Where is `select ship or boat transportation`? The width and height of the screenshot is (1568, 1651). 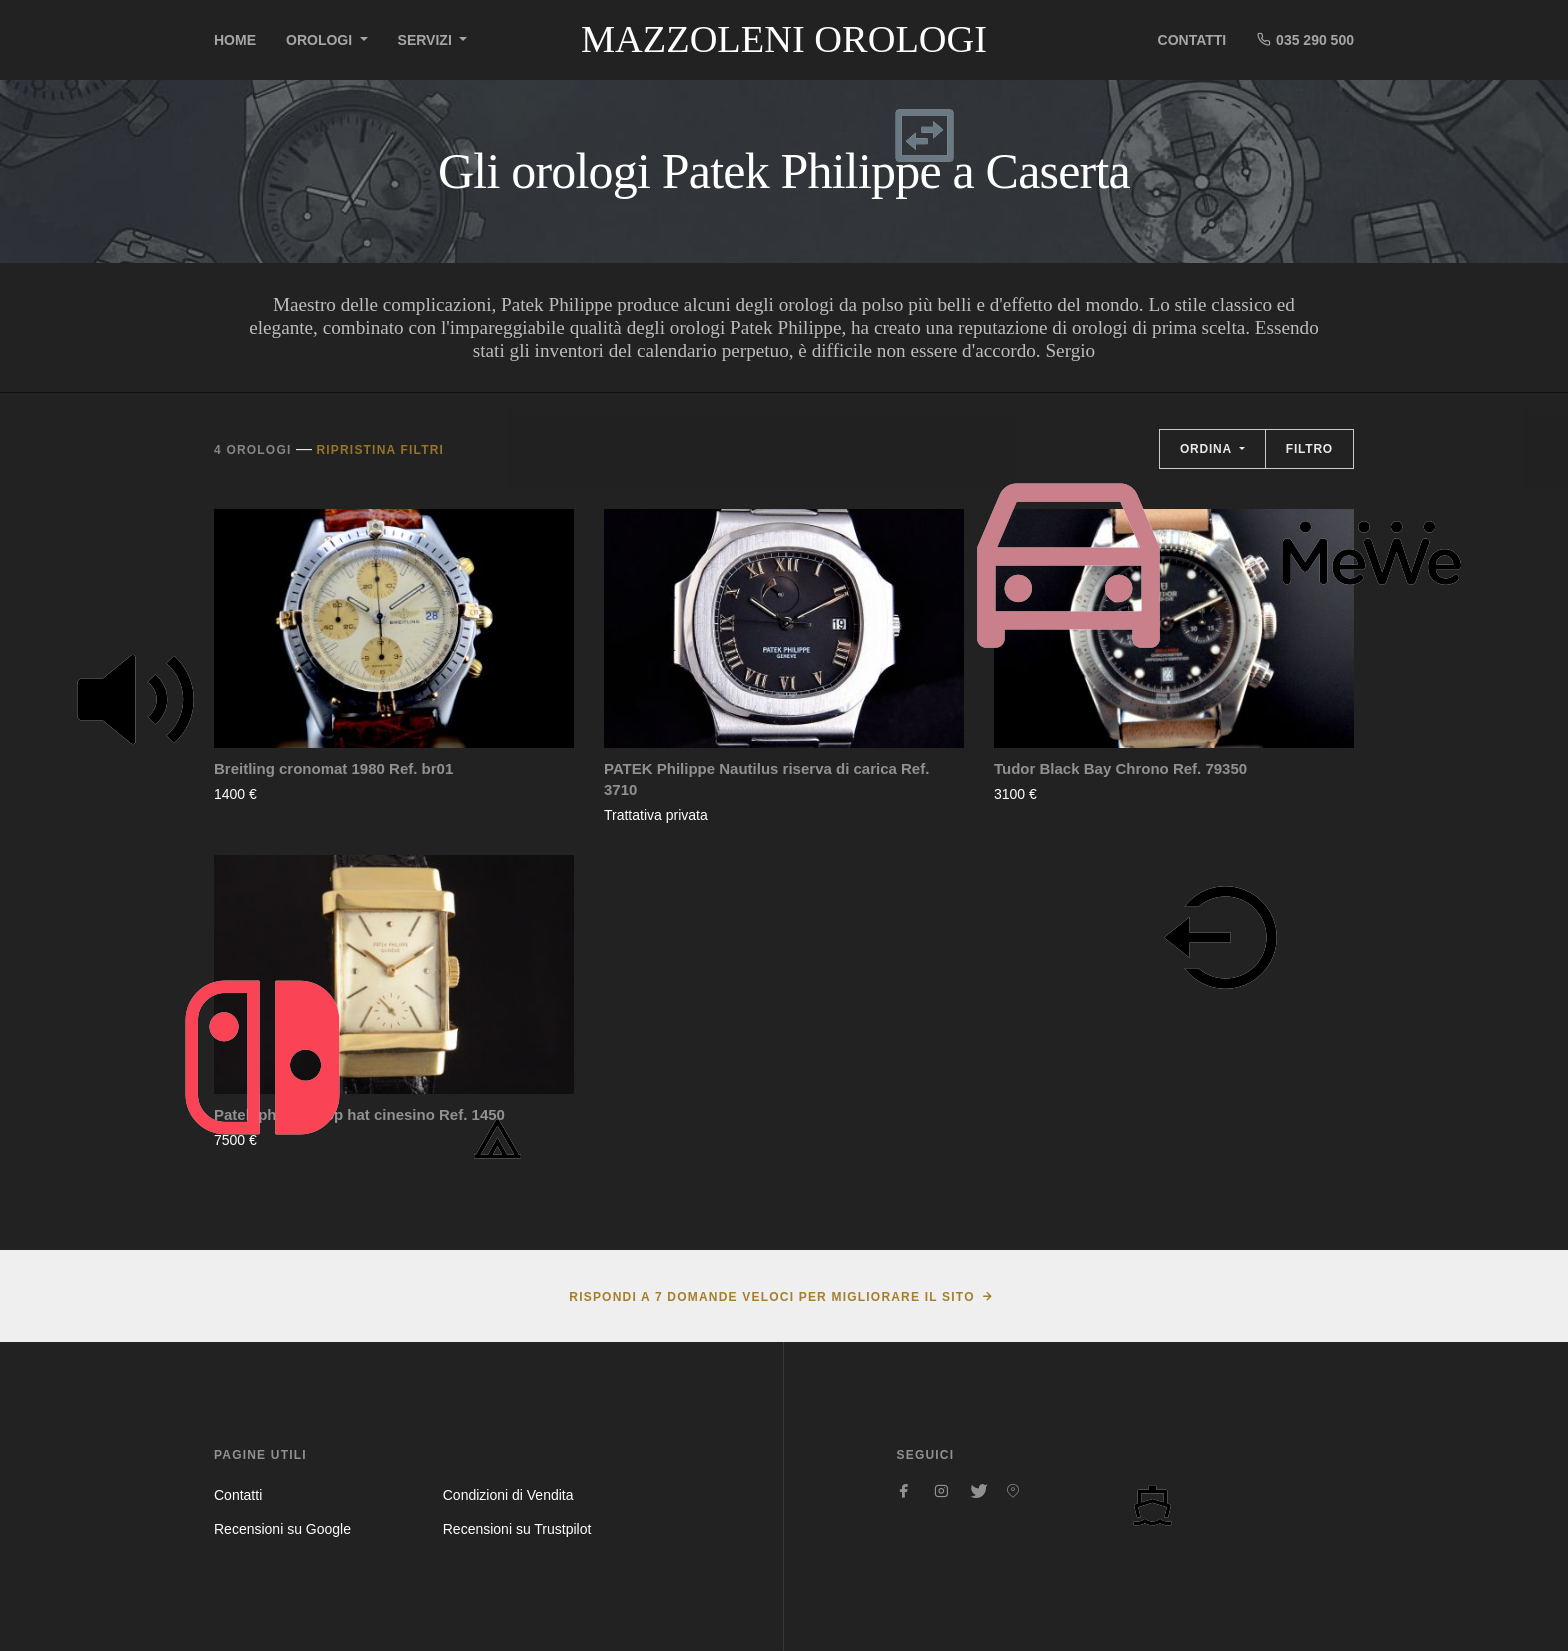
select ship or boat transportation is located at coordinates (1152, 1506).